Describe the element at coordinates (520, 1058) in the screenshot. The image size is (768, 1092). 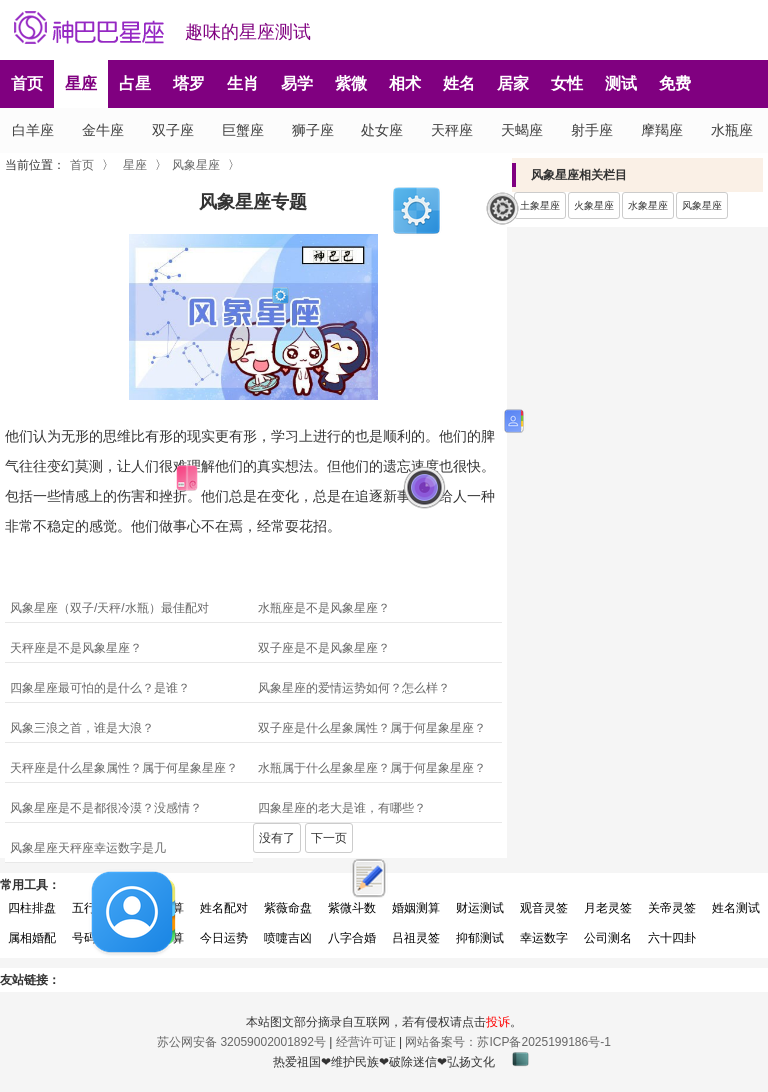
I see `access the desktop folder` at that location.